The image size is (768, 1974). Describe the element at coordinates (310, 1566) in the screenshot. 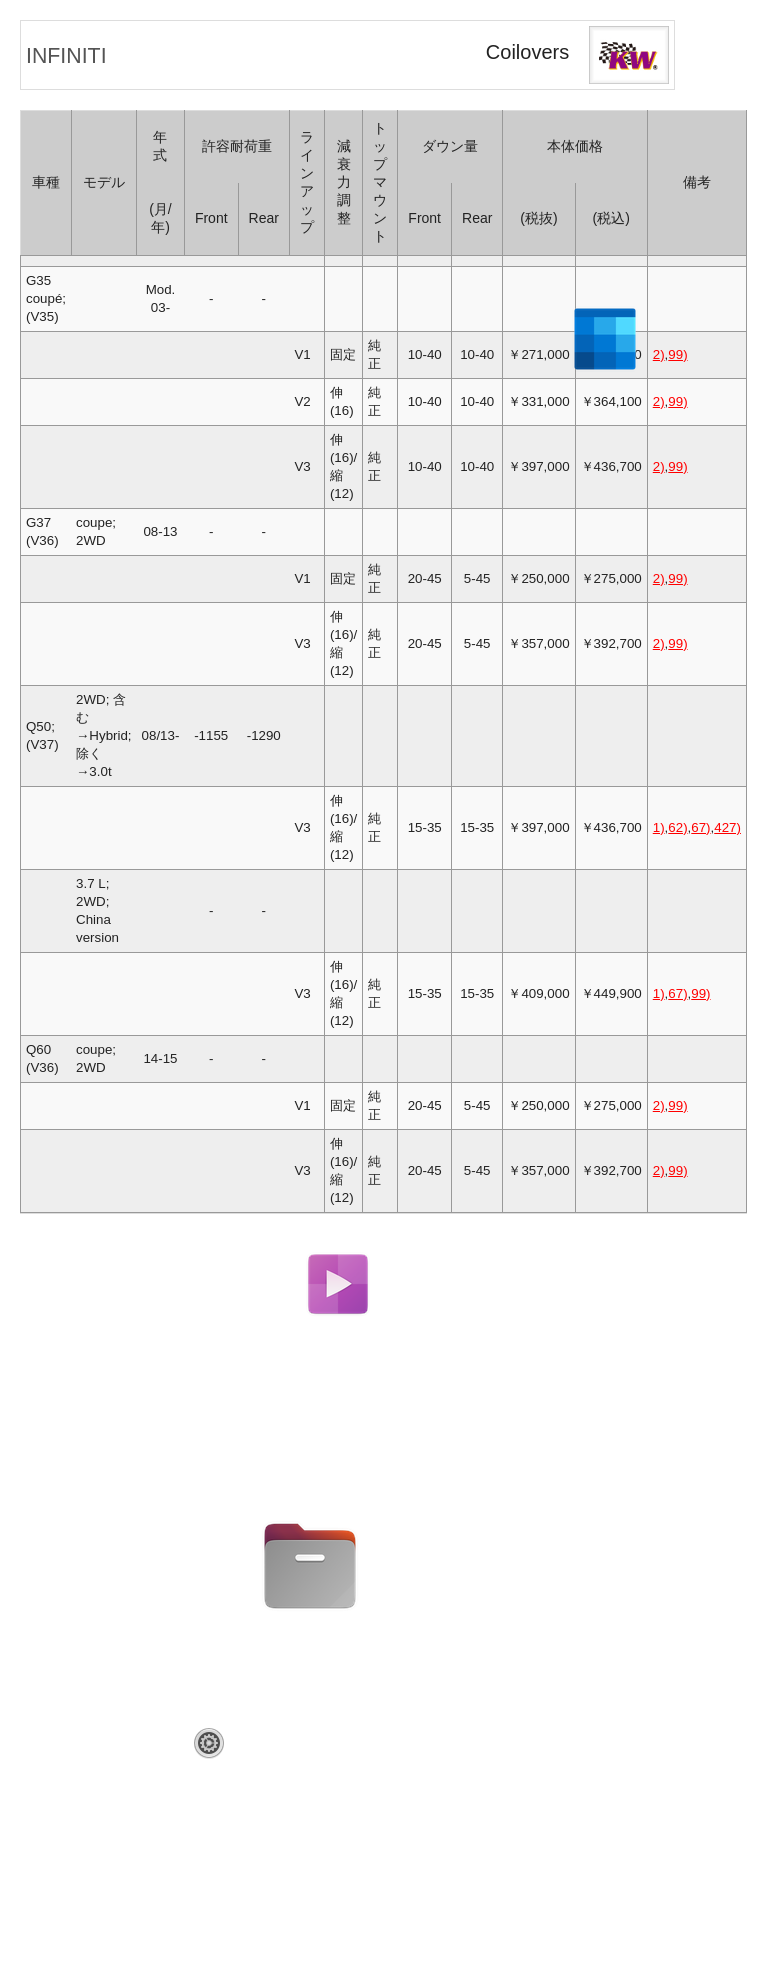

I see `open the file manager application` at that location.